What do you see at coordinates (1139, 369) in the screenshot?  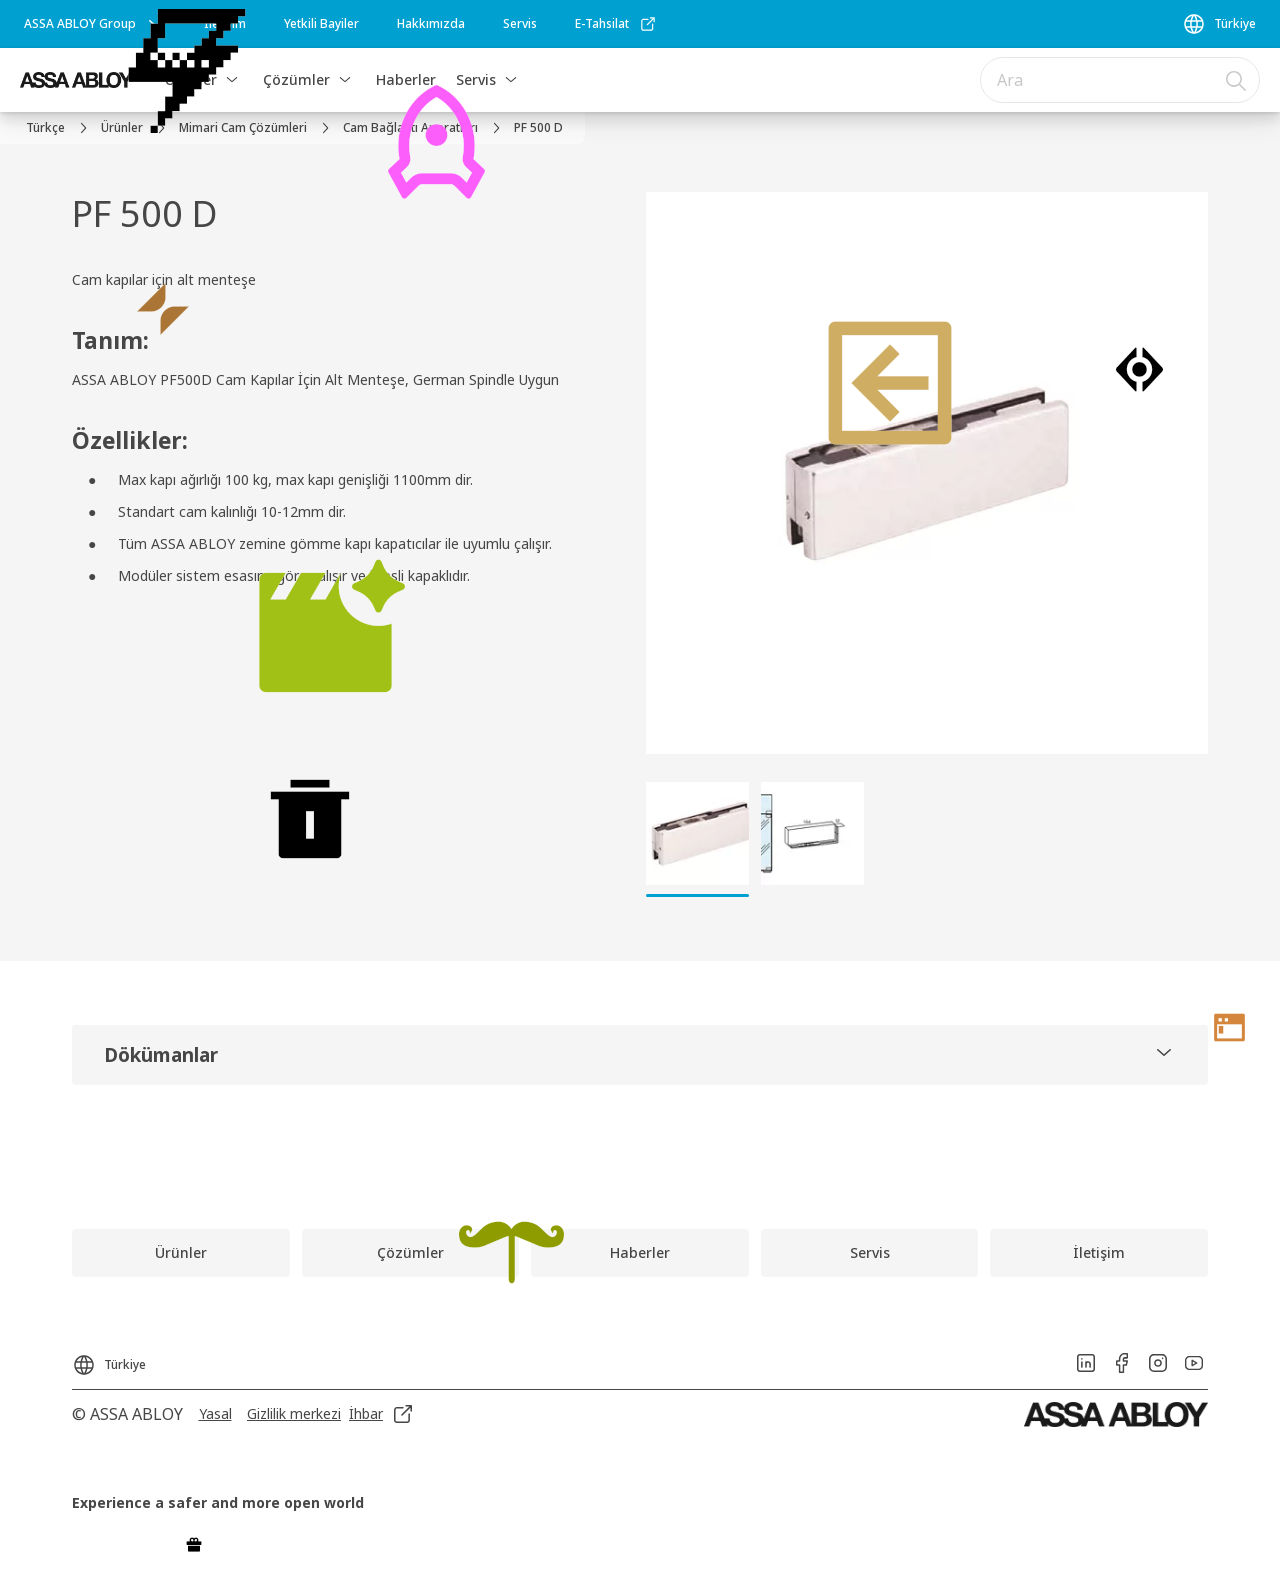 I see `codestream logo` at bounding box center [1139, 369].